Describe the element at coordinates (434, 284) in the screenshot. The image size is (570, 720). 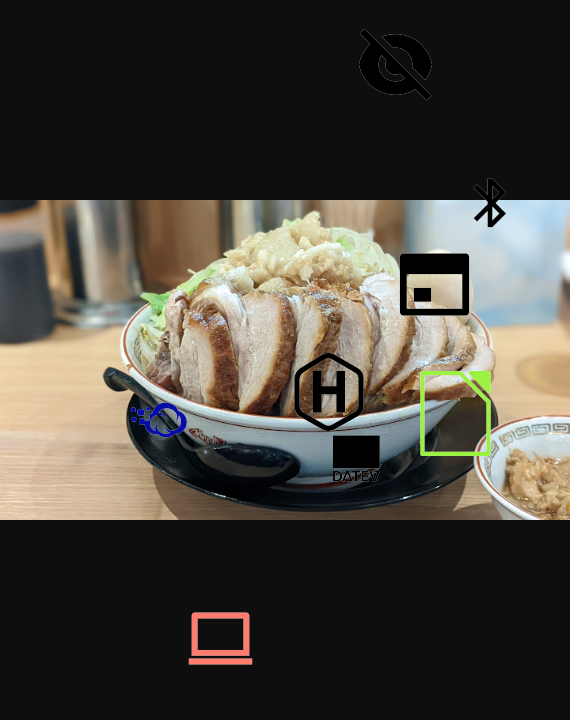
I see `switch to calendar view` at that location.